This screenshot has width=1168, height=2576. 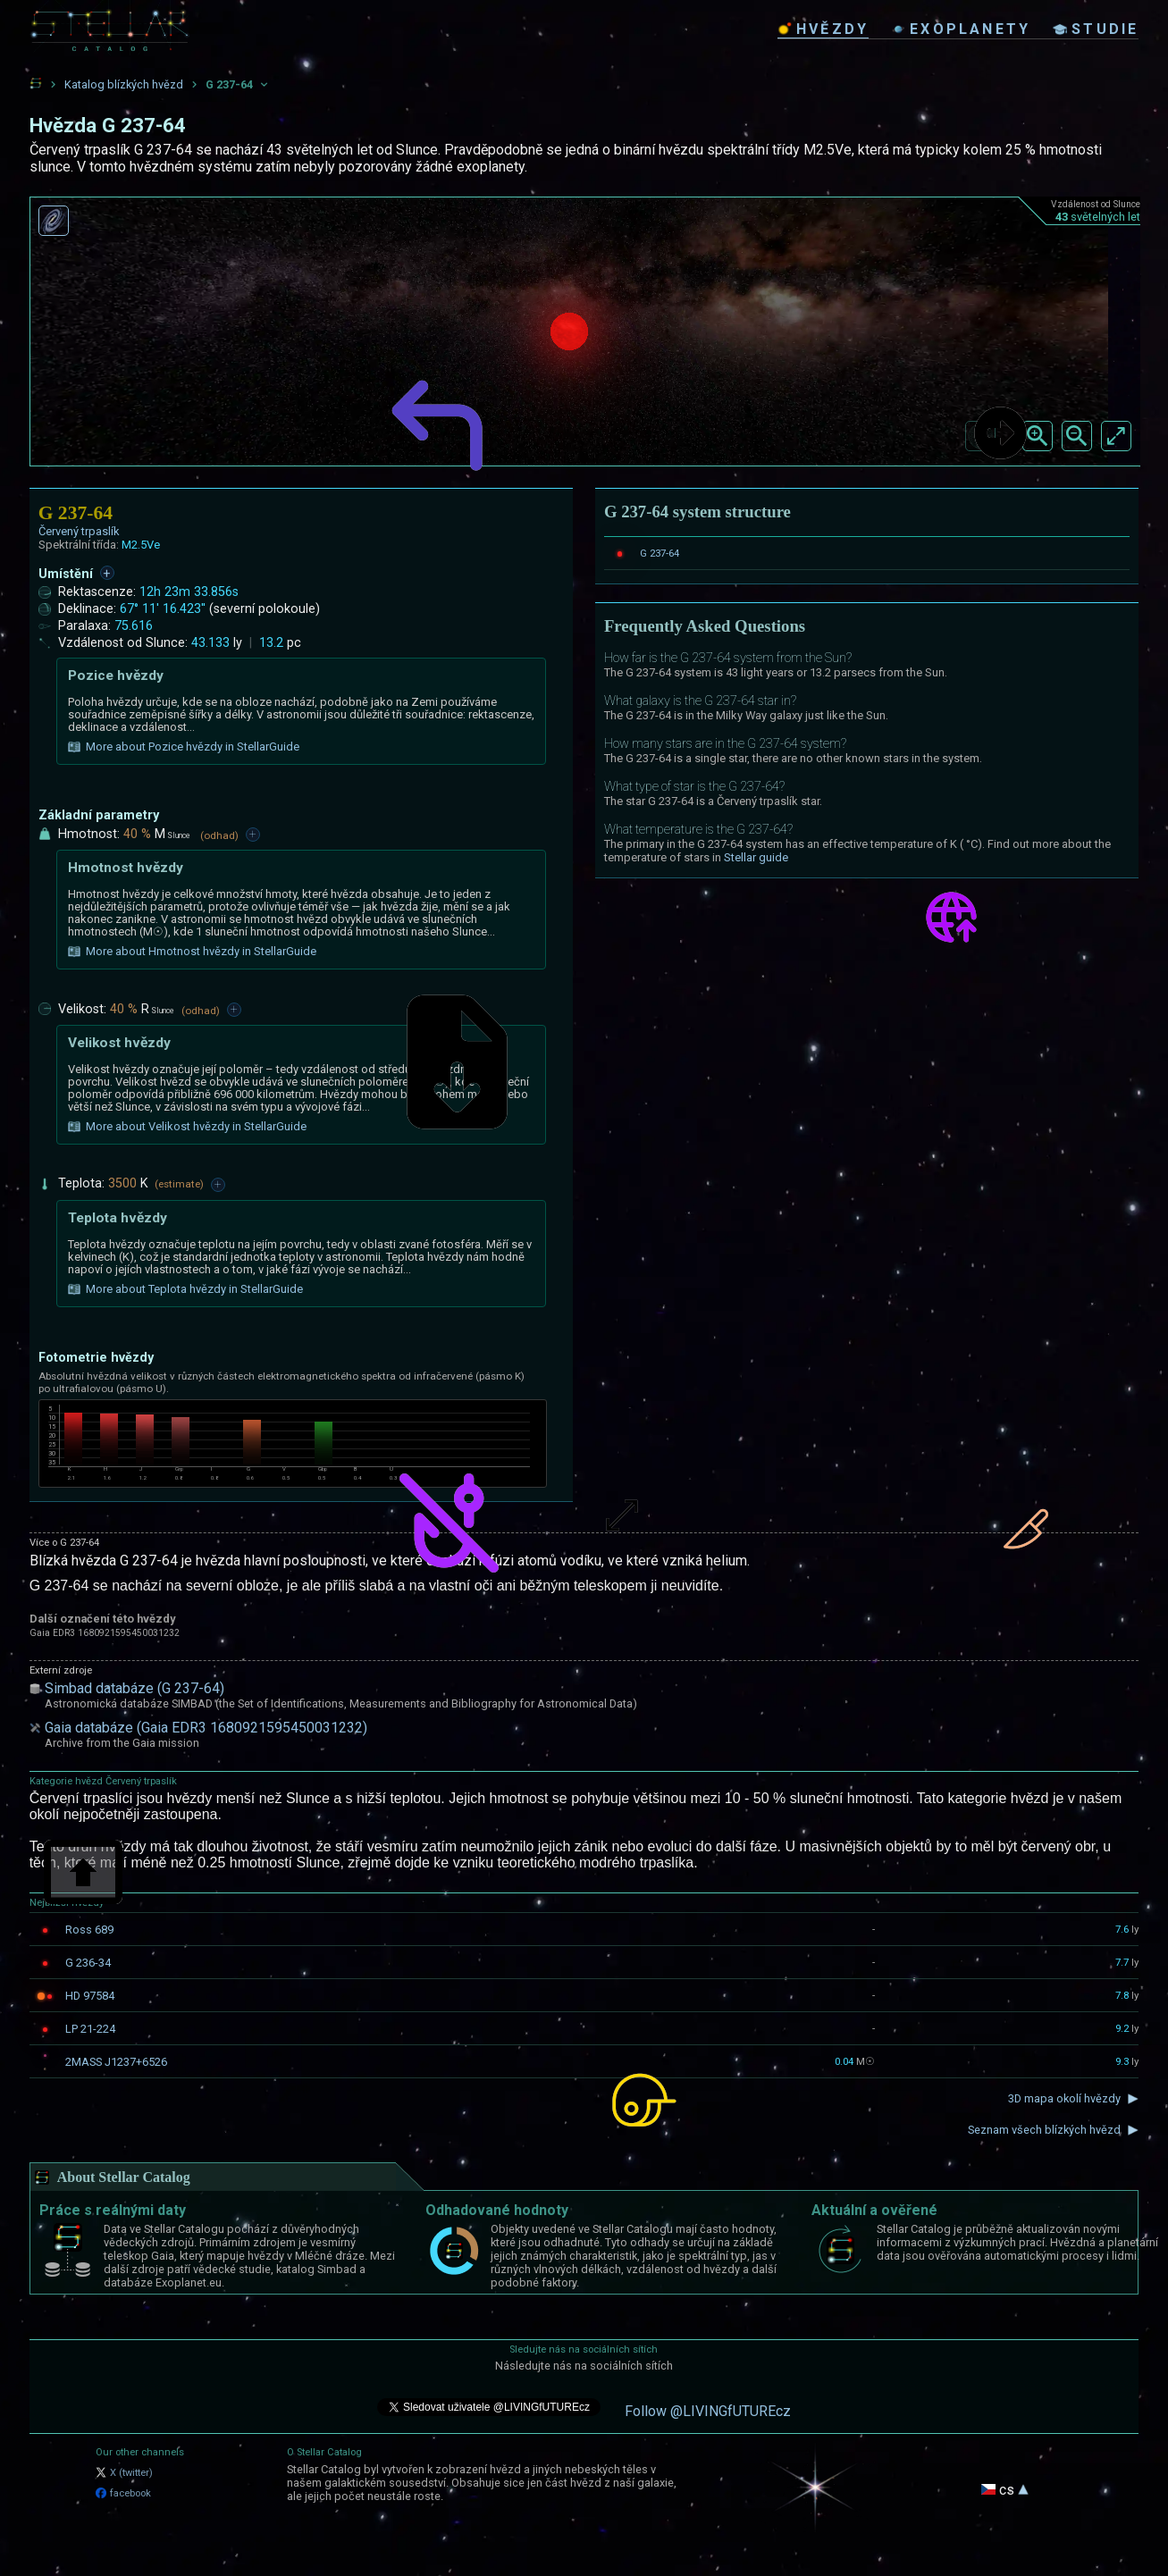 I want to click on start screen sharing or presentation mode, so click(x=83, y=1872).